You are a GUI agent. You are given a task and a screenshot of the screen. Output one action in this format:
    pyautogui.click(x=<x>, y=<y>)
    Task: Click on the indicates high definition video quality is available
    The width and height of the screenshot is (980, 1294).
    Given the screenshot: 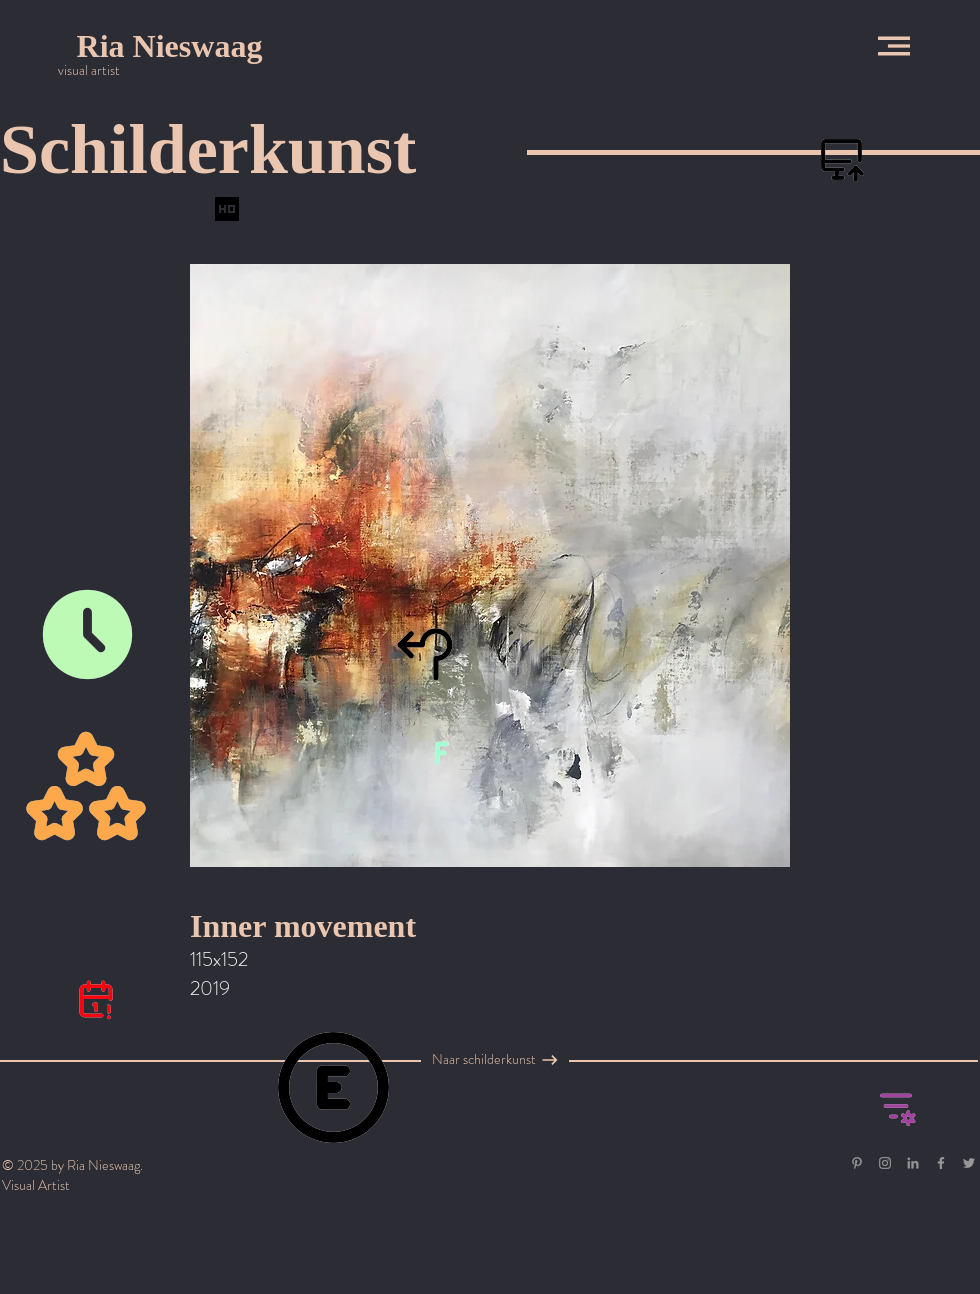 What is the action you would take?
    pyautogui.click(x=227, y=209)
    